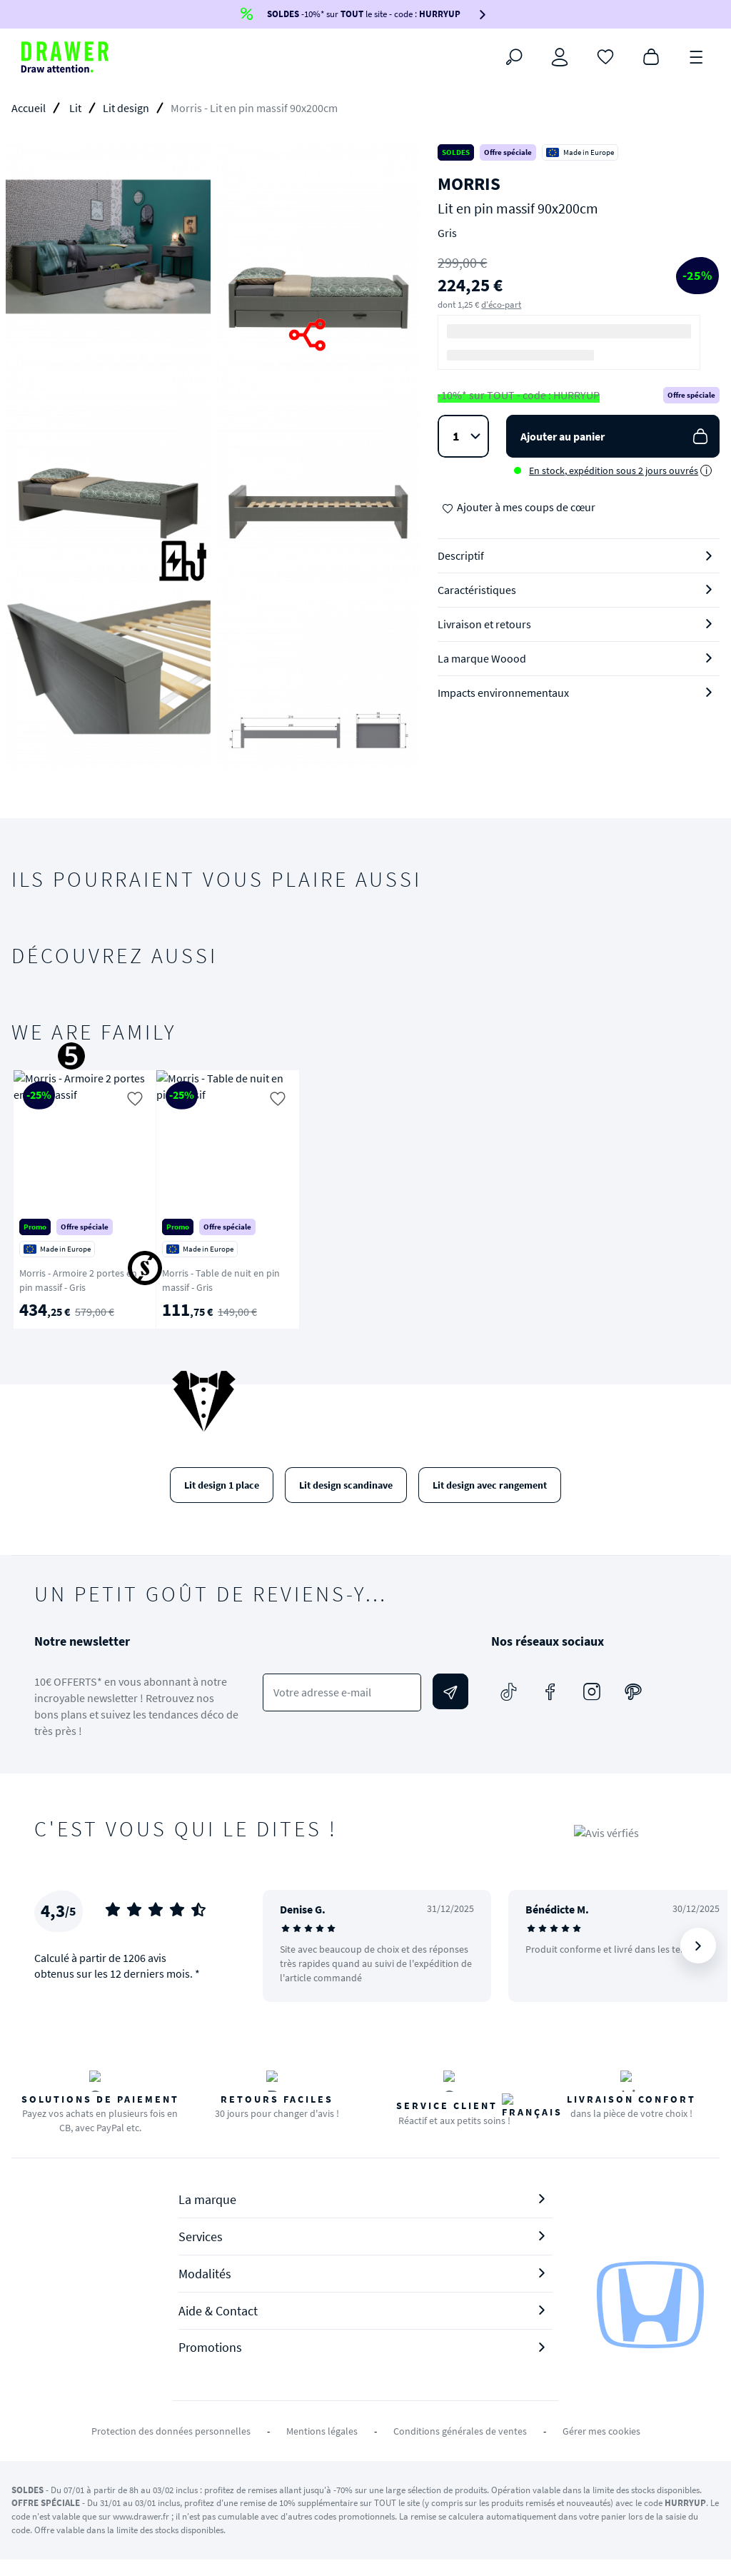  What do you see at coordinates (71, 1056) in the screenshot?
I see `JUnit 5 testing framework logo` at bounding box center [71, 1056].